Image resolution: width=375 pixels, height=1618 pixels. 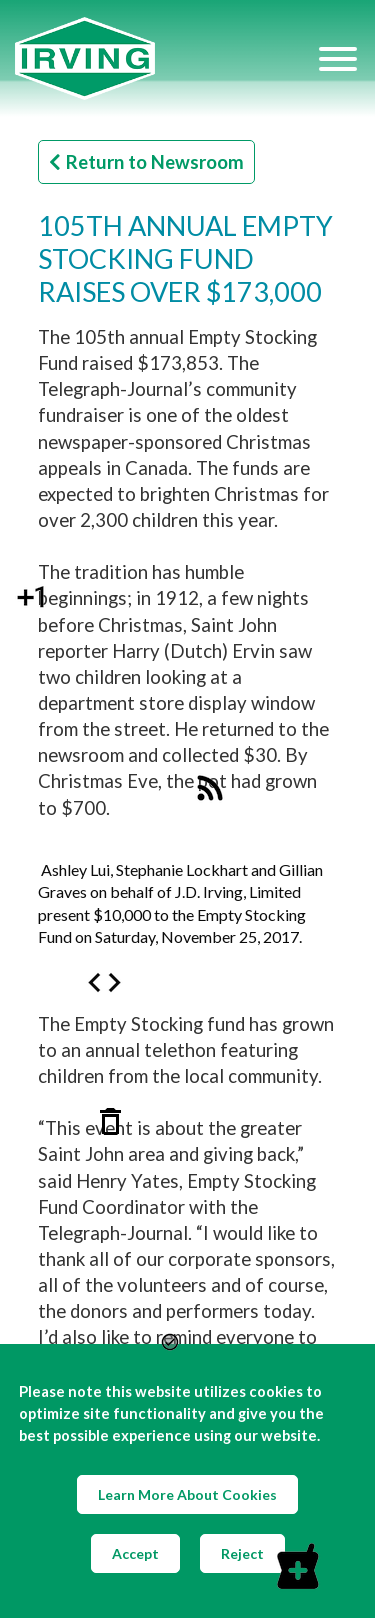 What do you see at coordinates (104, 982) in the screenshot?
I see `view or edit source code` at bounding box center [104, 982].